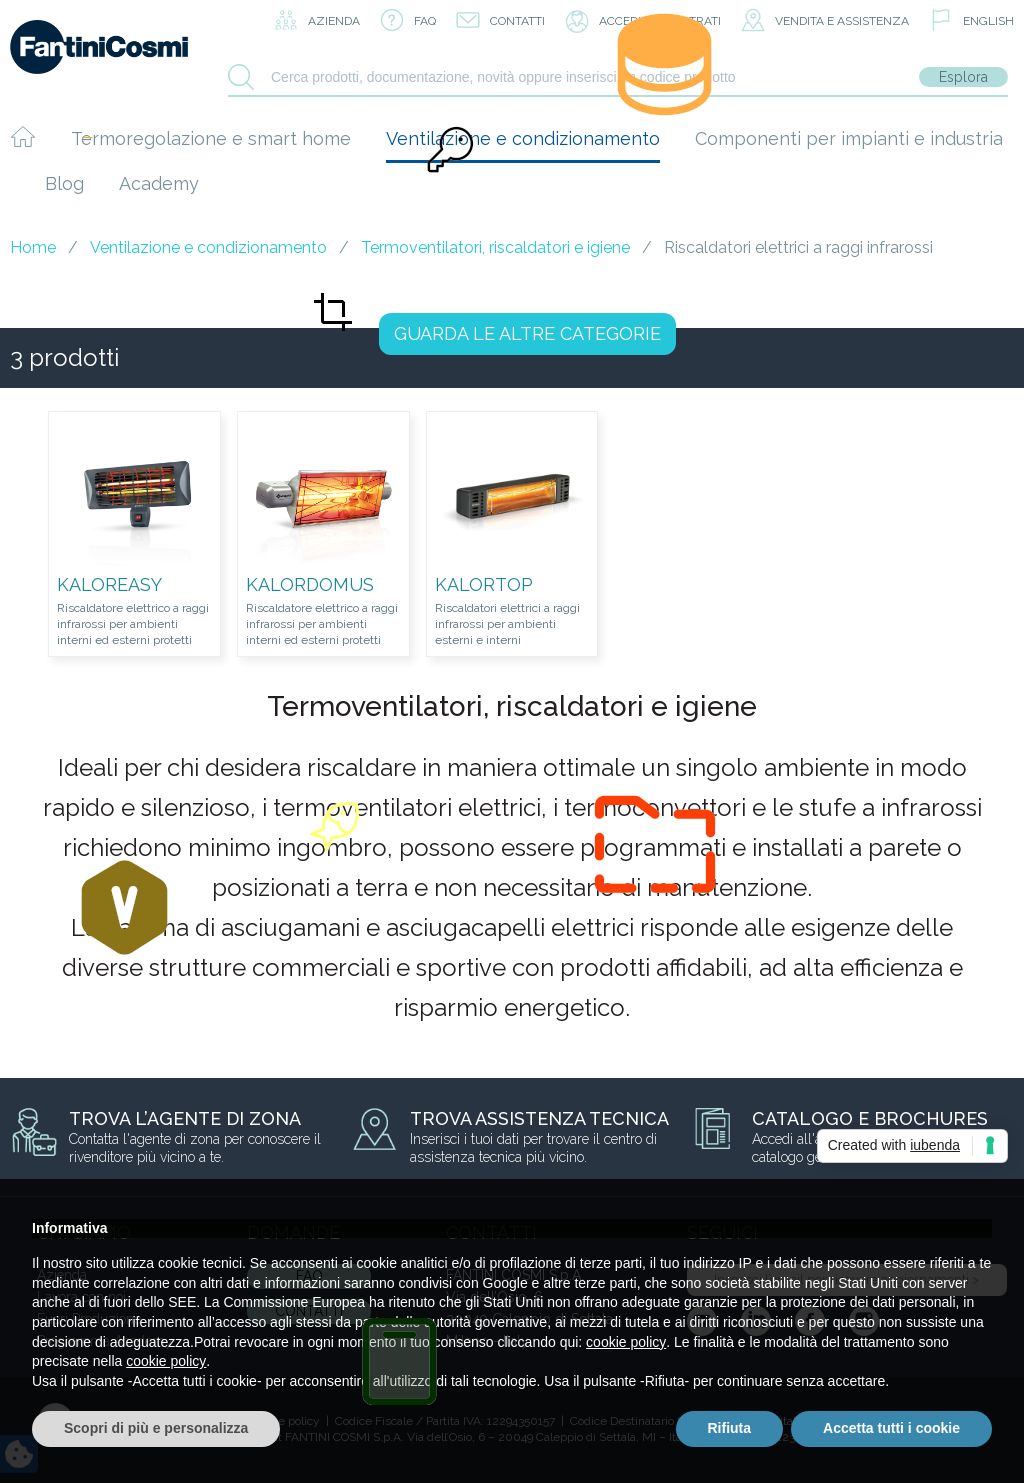 The image size is (1024, 1483). Describe the element at coordinates (655, 842) in the screenshot. I see `create a new folder` at that location.